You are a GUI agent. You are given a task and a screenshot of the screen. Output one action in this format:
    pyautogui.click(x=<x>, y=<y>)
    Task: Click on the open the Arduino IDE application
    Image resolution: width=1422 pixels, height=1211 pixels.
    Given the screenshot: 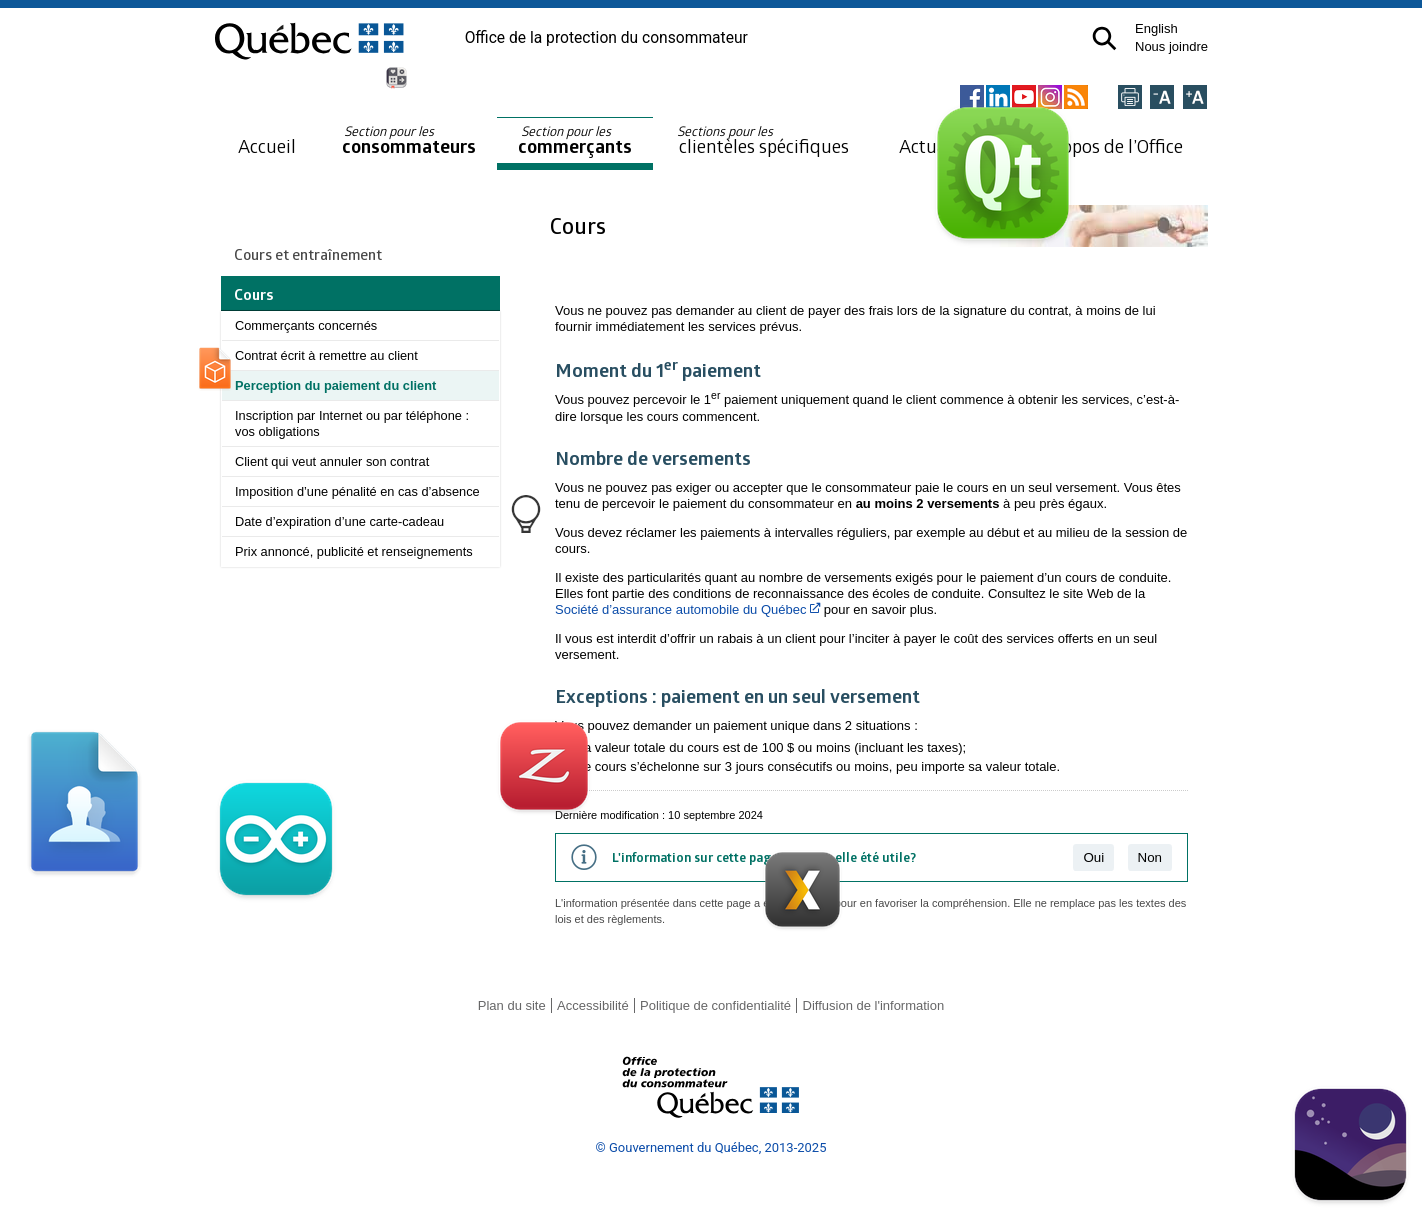 What is the action you would take?
    pyautogui.click(x=276, y=839)
    